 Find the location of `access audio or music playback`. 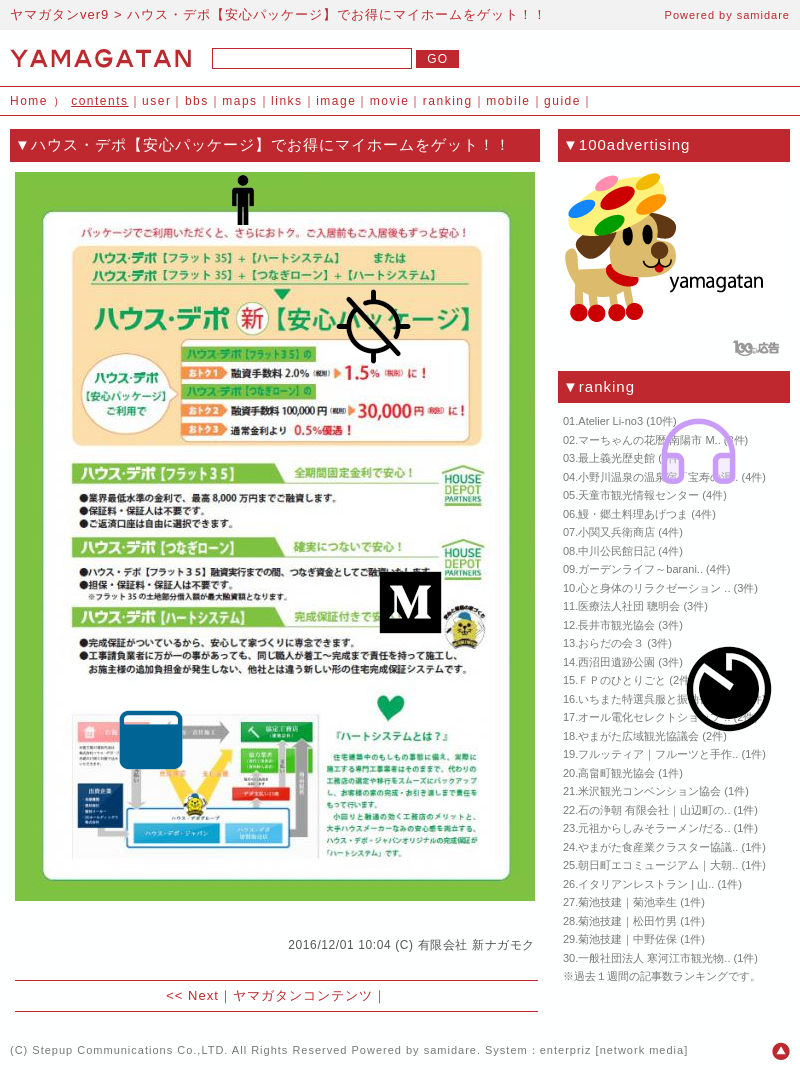

access audio or music playback is located at coordinates (698, 455).